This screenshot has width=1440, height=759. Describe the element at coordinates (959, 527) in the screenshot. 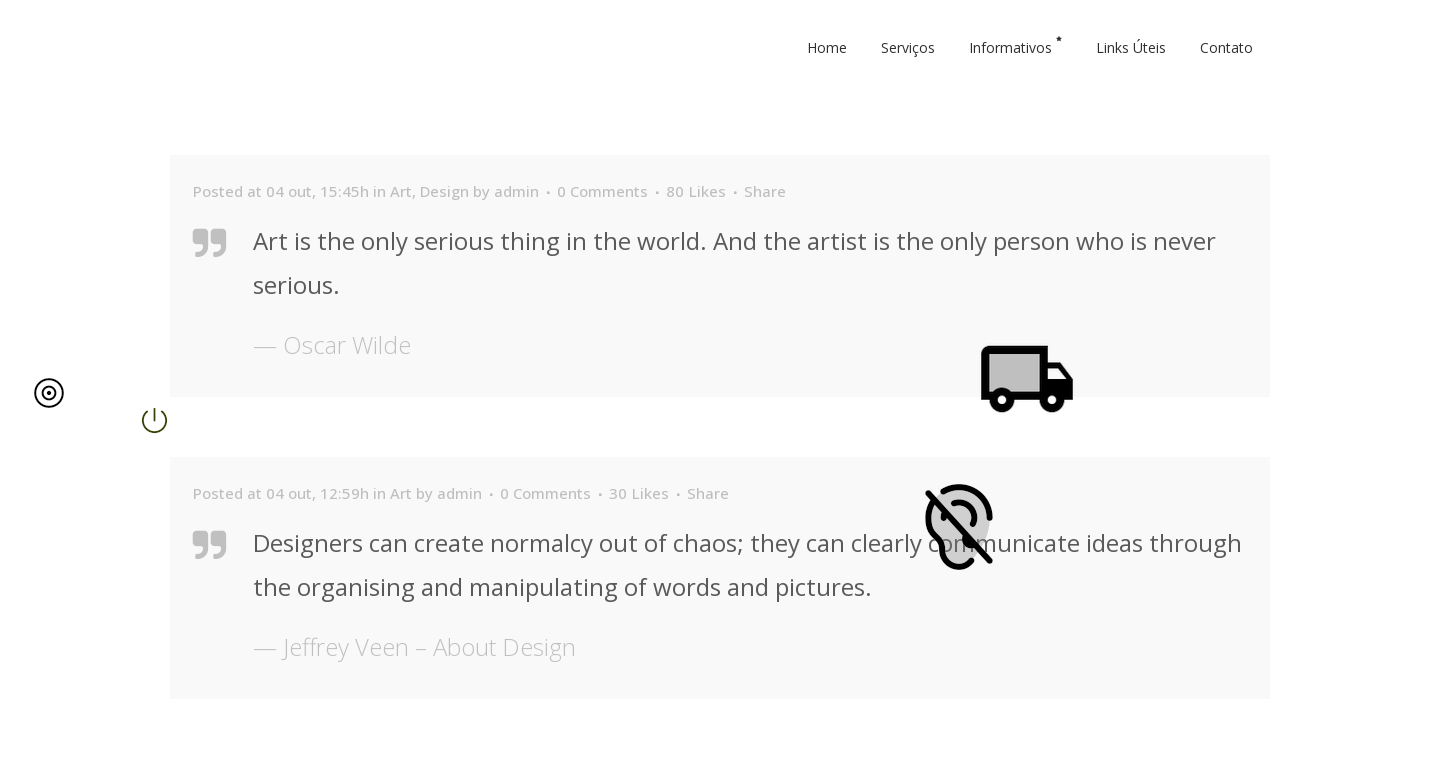

I see `mute audio or disable sound` at that location.